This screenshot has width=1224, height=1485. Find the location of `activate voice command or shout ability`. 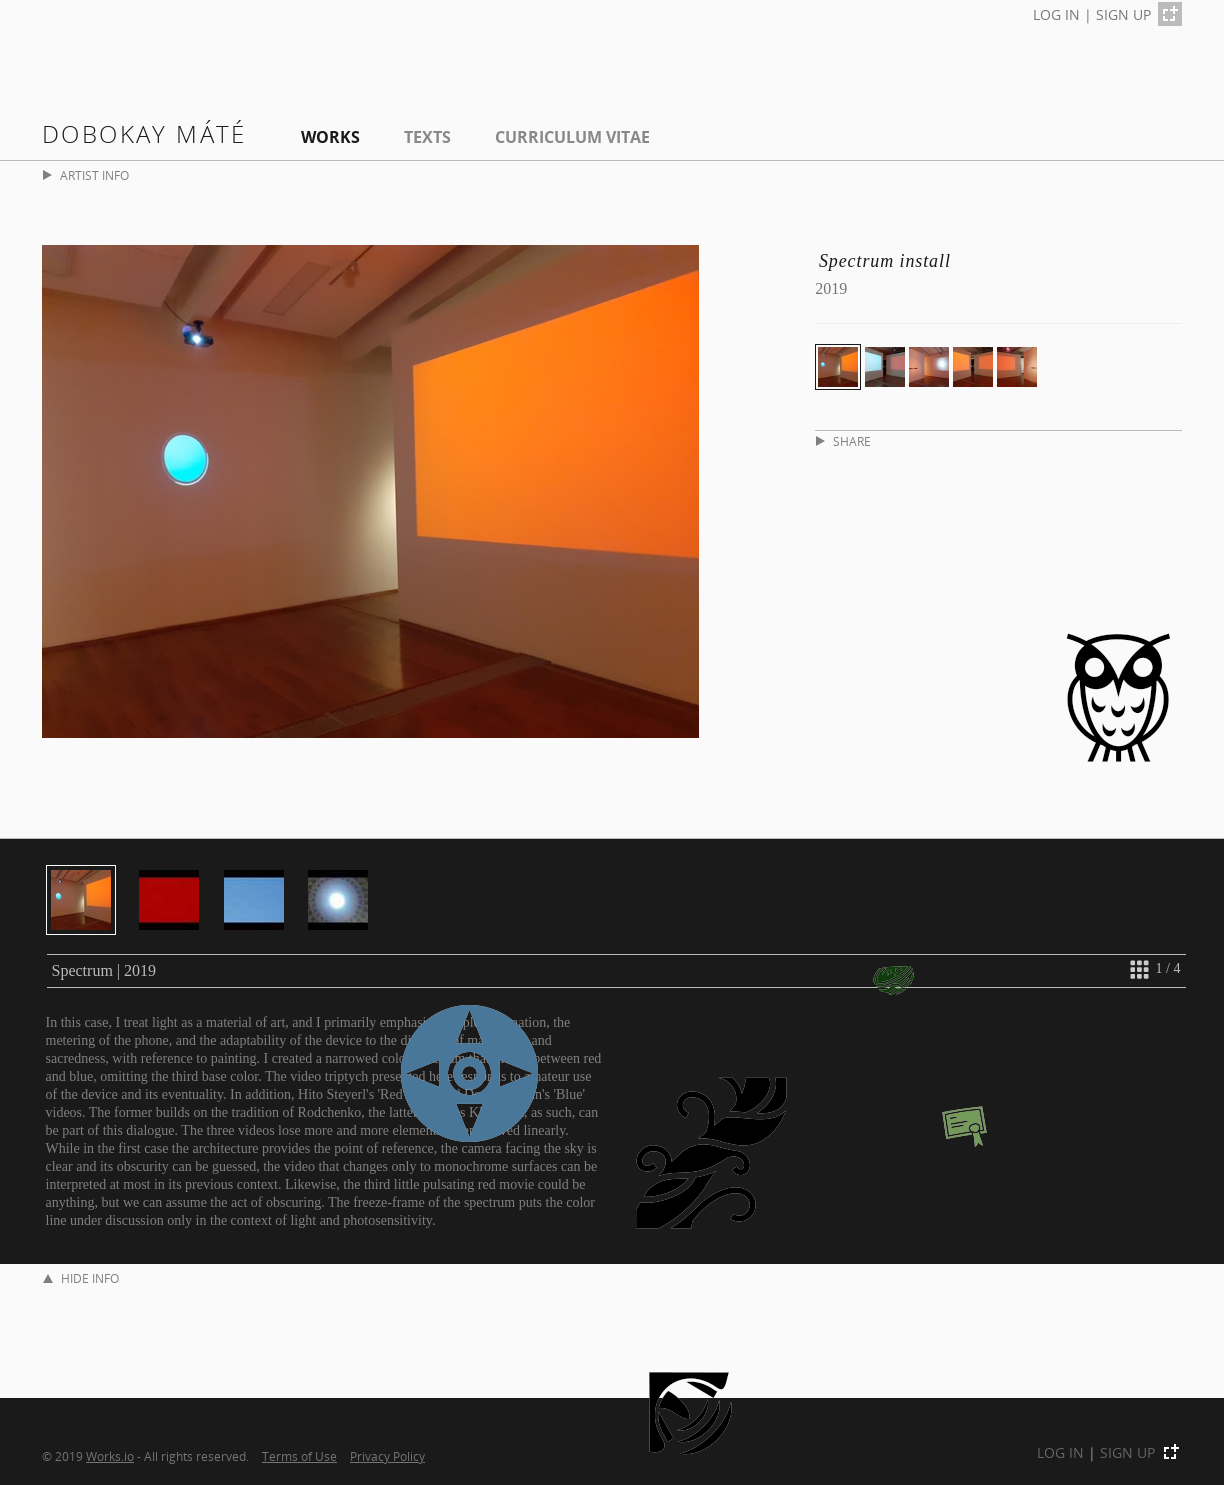

activate voice command or shout ability is located at coordinates (690, 1413).